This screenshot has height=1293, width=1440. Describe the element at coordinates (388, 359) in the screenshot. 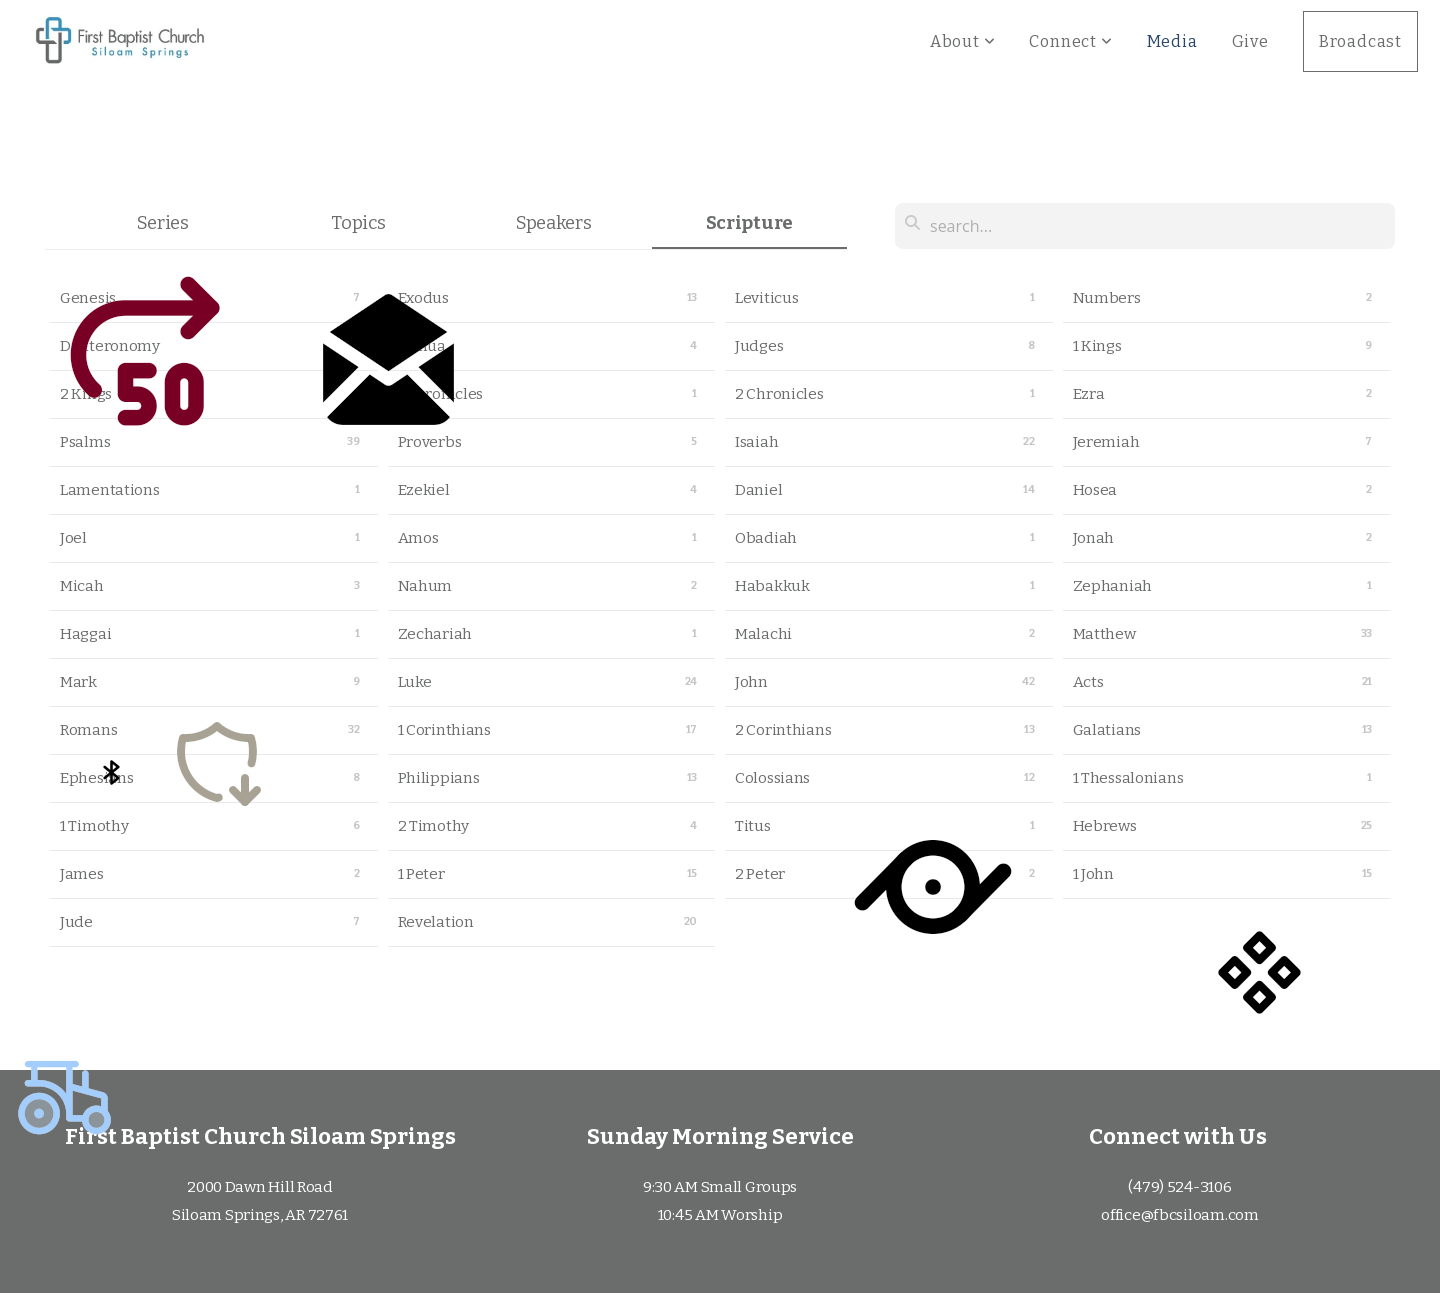

I see `an opened or read email message` at that location.